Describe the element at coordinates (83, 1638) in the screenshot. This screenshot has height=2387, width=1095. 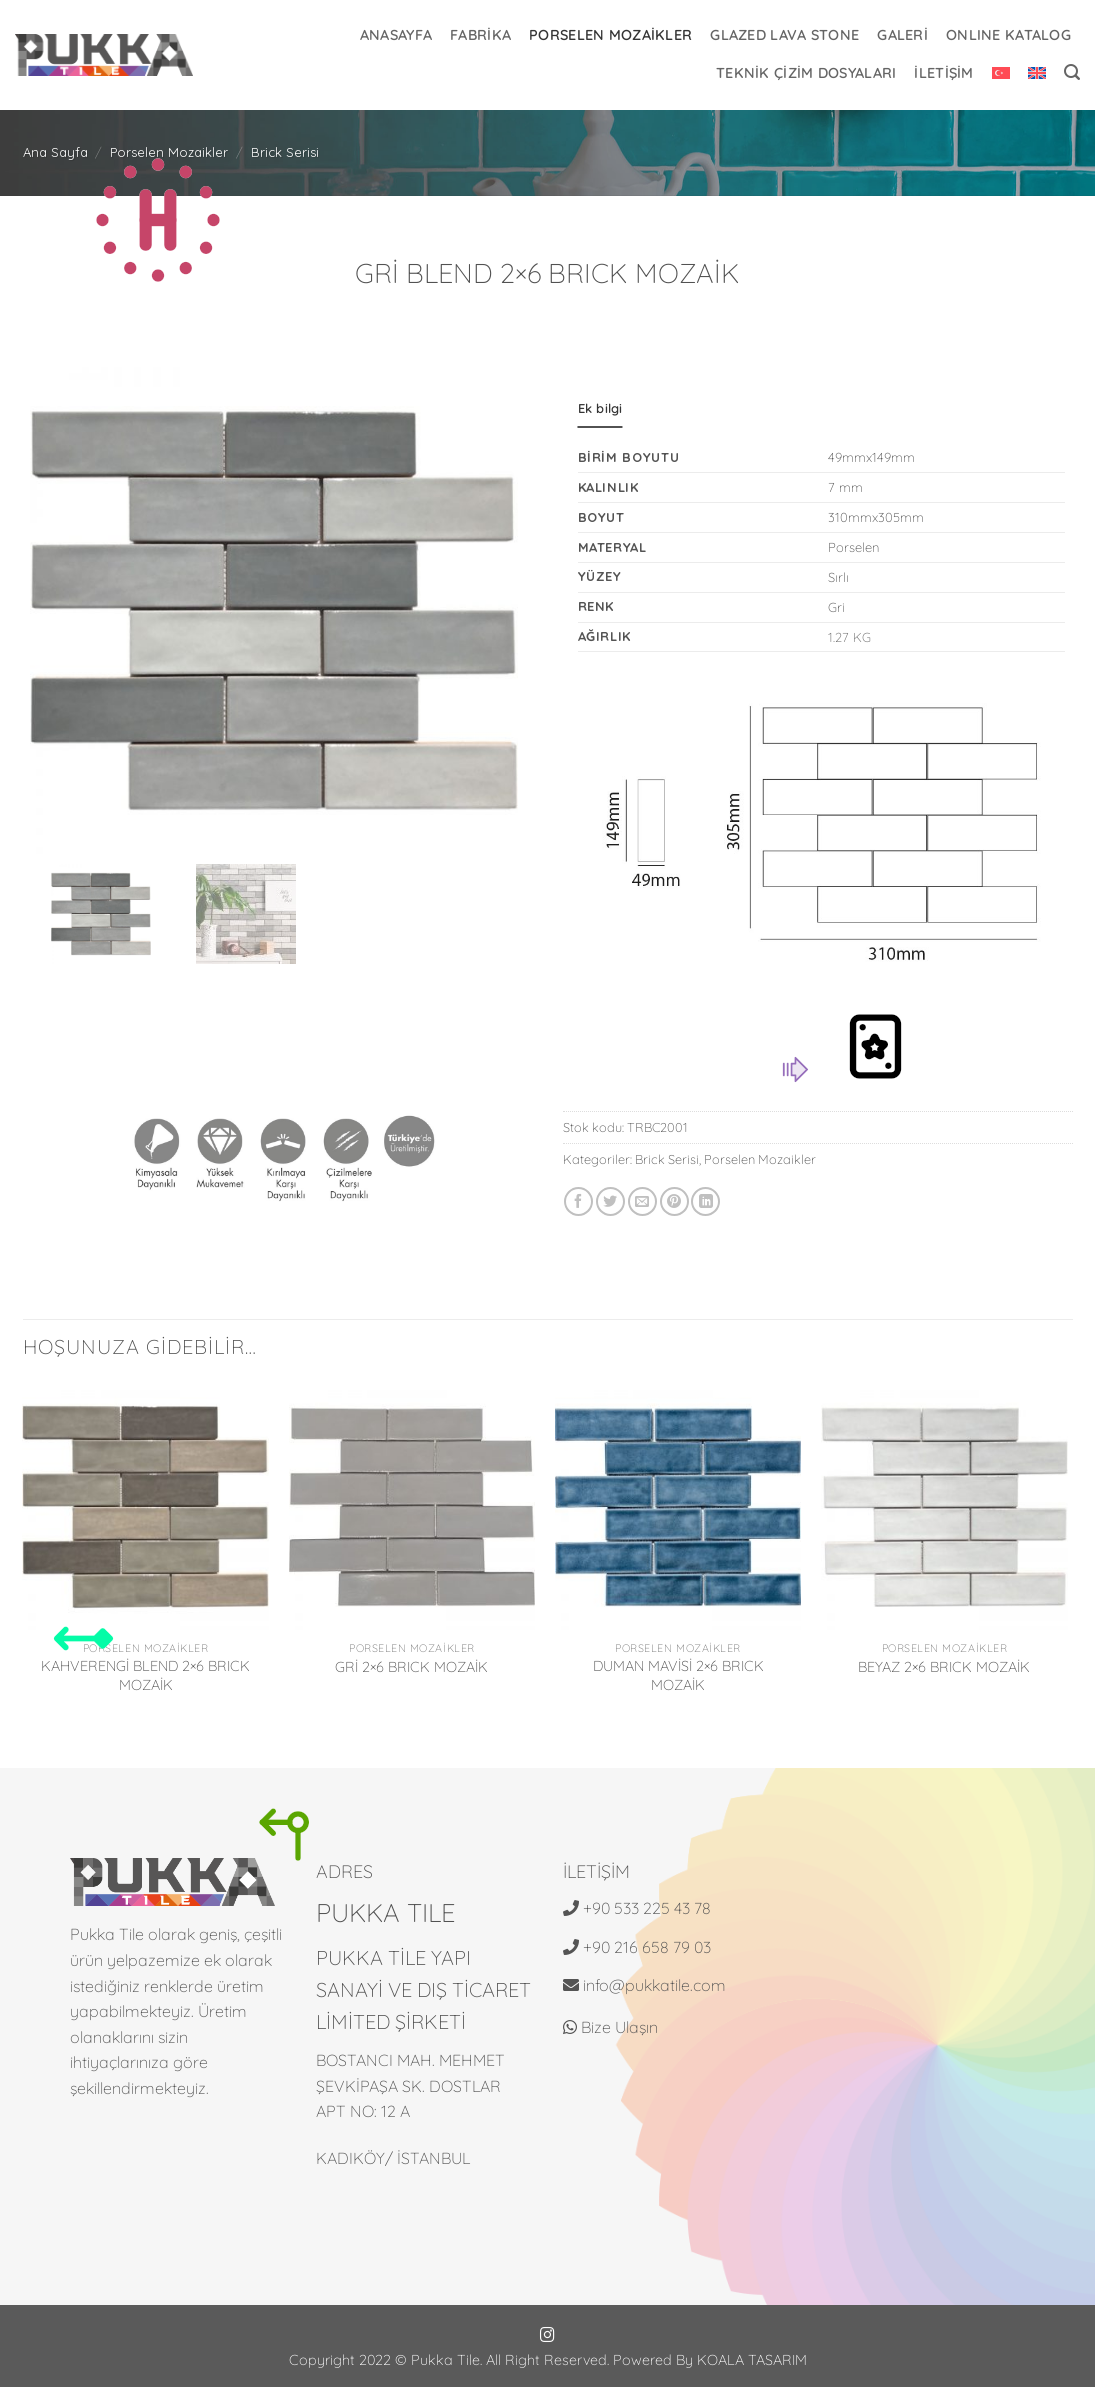
I see `go back or return to previous step` at that location.